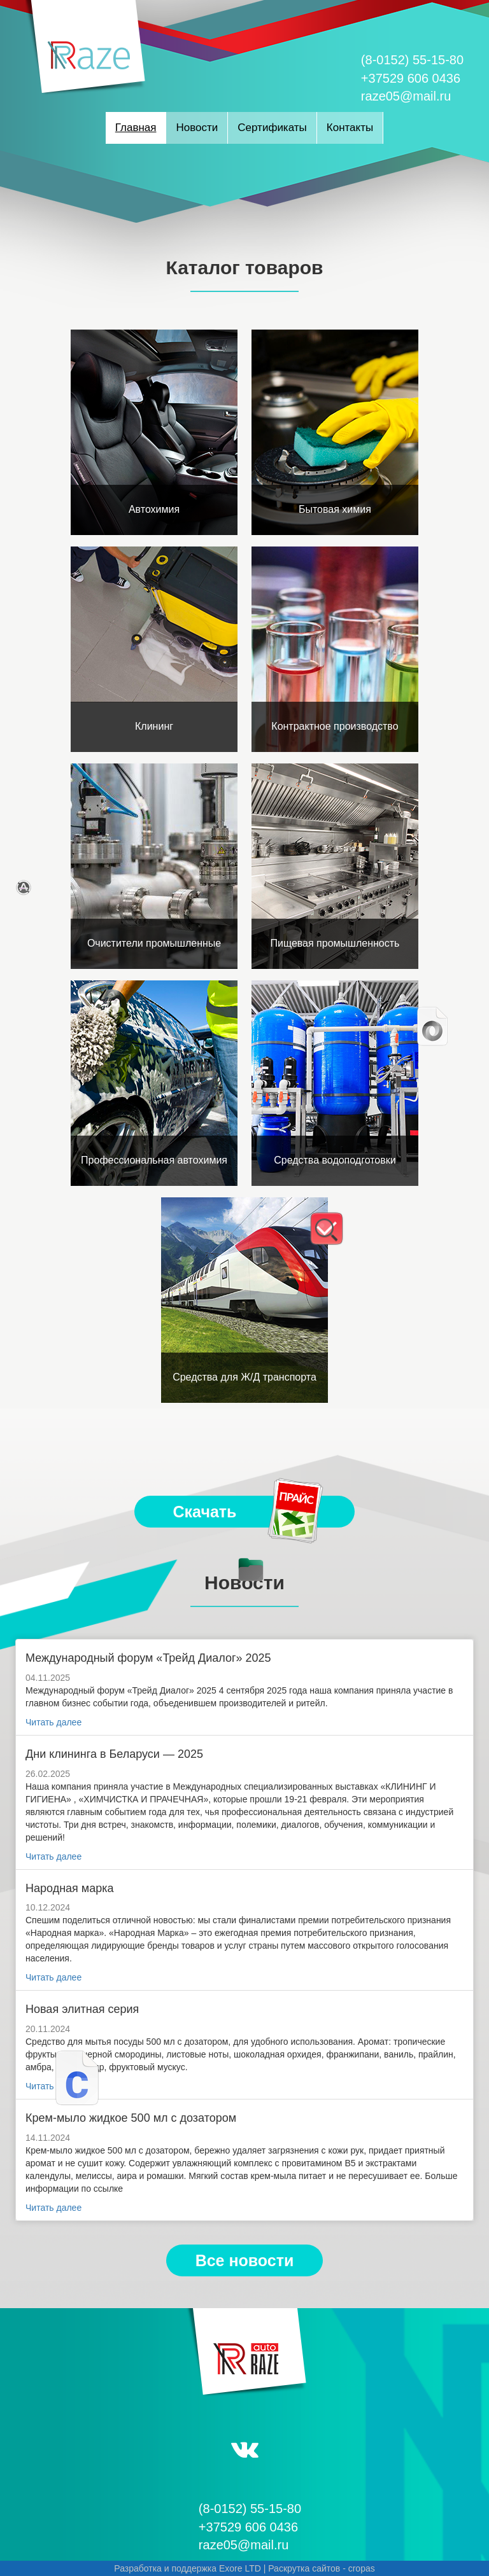 The image size is (489, 2576). What do you see at coordinates (432, 1026) in the screenshot?
I see `a JSON file type indicator` at bounding box center [432, 1026].